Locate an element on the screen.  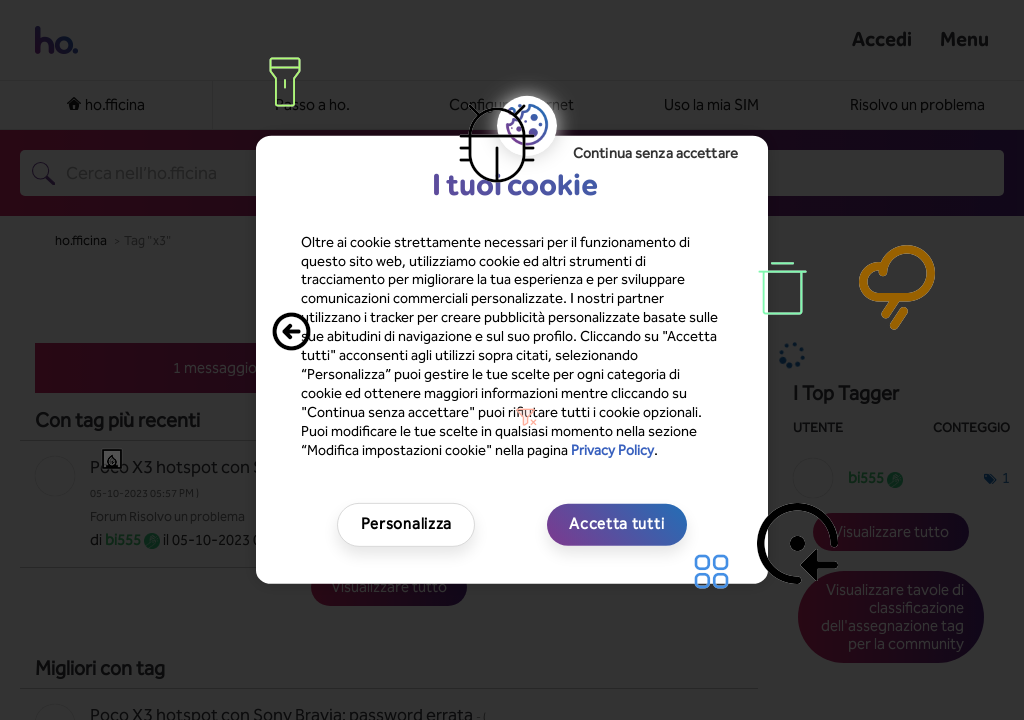
delete selected item is located at coordinates (782, 290).